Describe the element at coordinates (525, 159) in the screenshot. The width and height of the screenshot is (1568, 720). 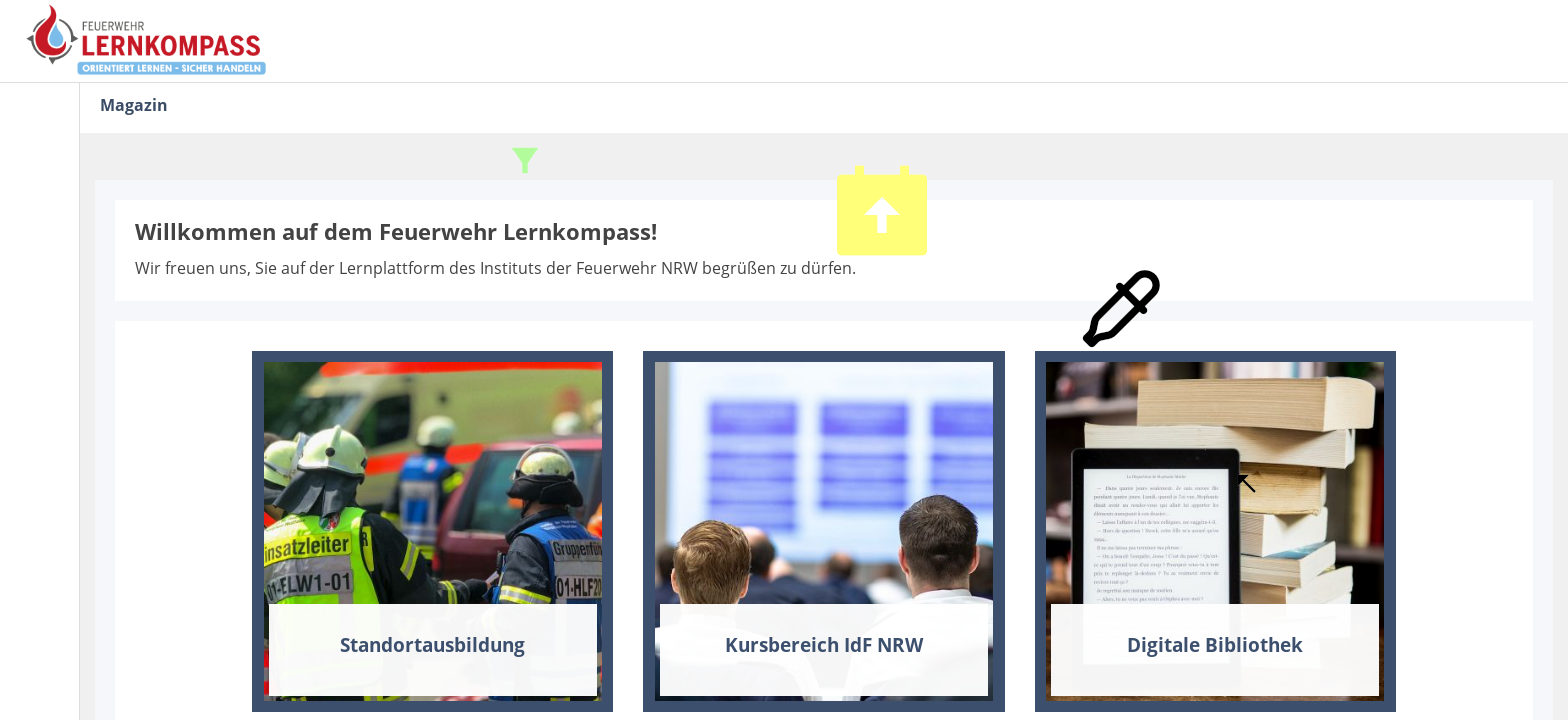
I see `filter list or search results` at that location.